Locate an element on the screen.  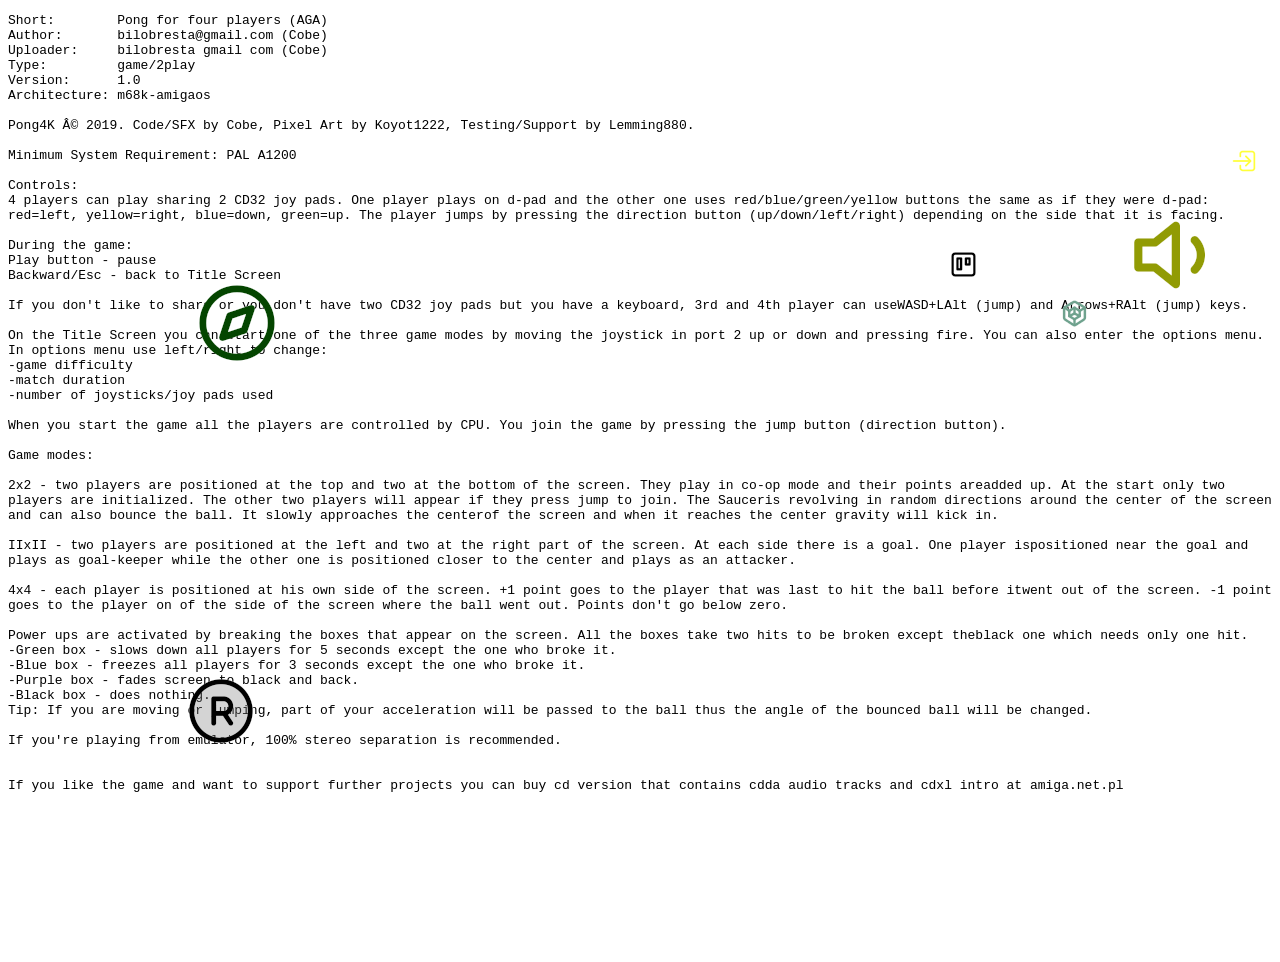
open Trello app is located at coordinates (963, 264).